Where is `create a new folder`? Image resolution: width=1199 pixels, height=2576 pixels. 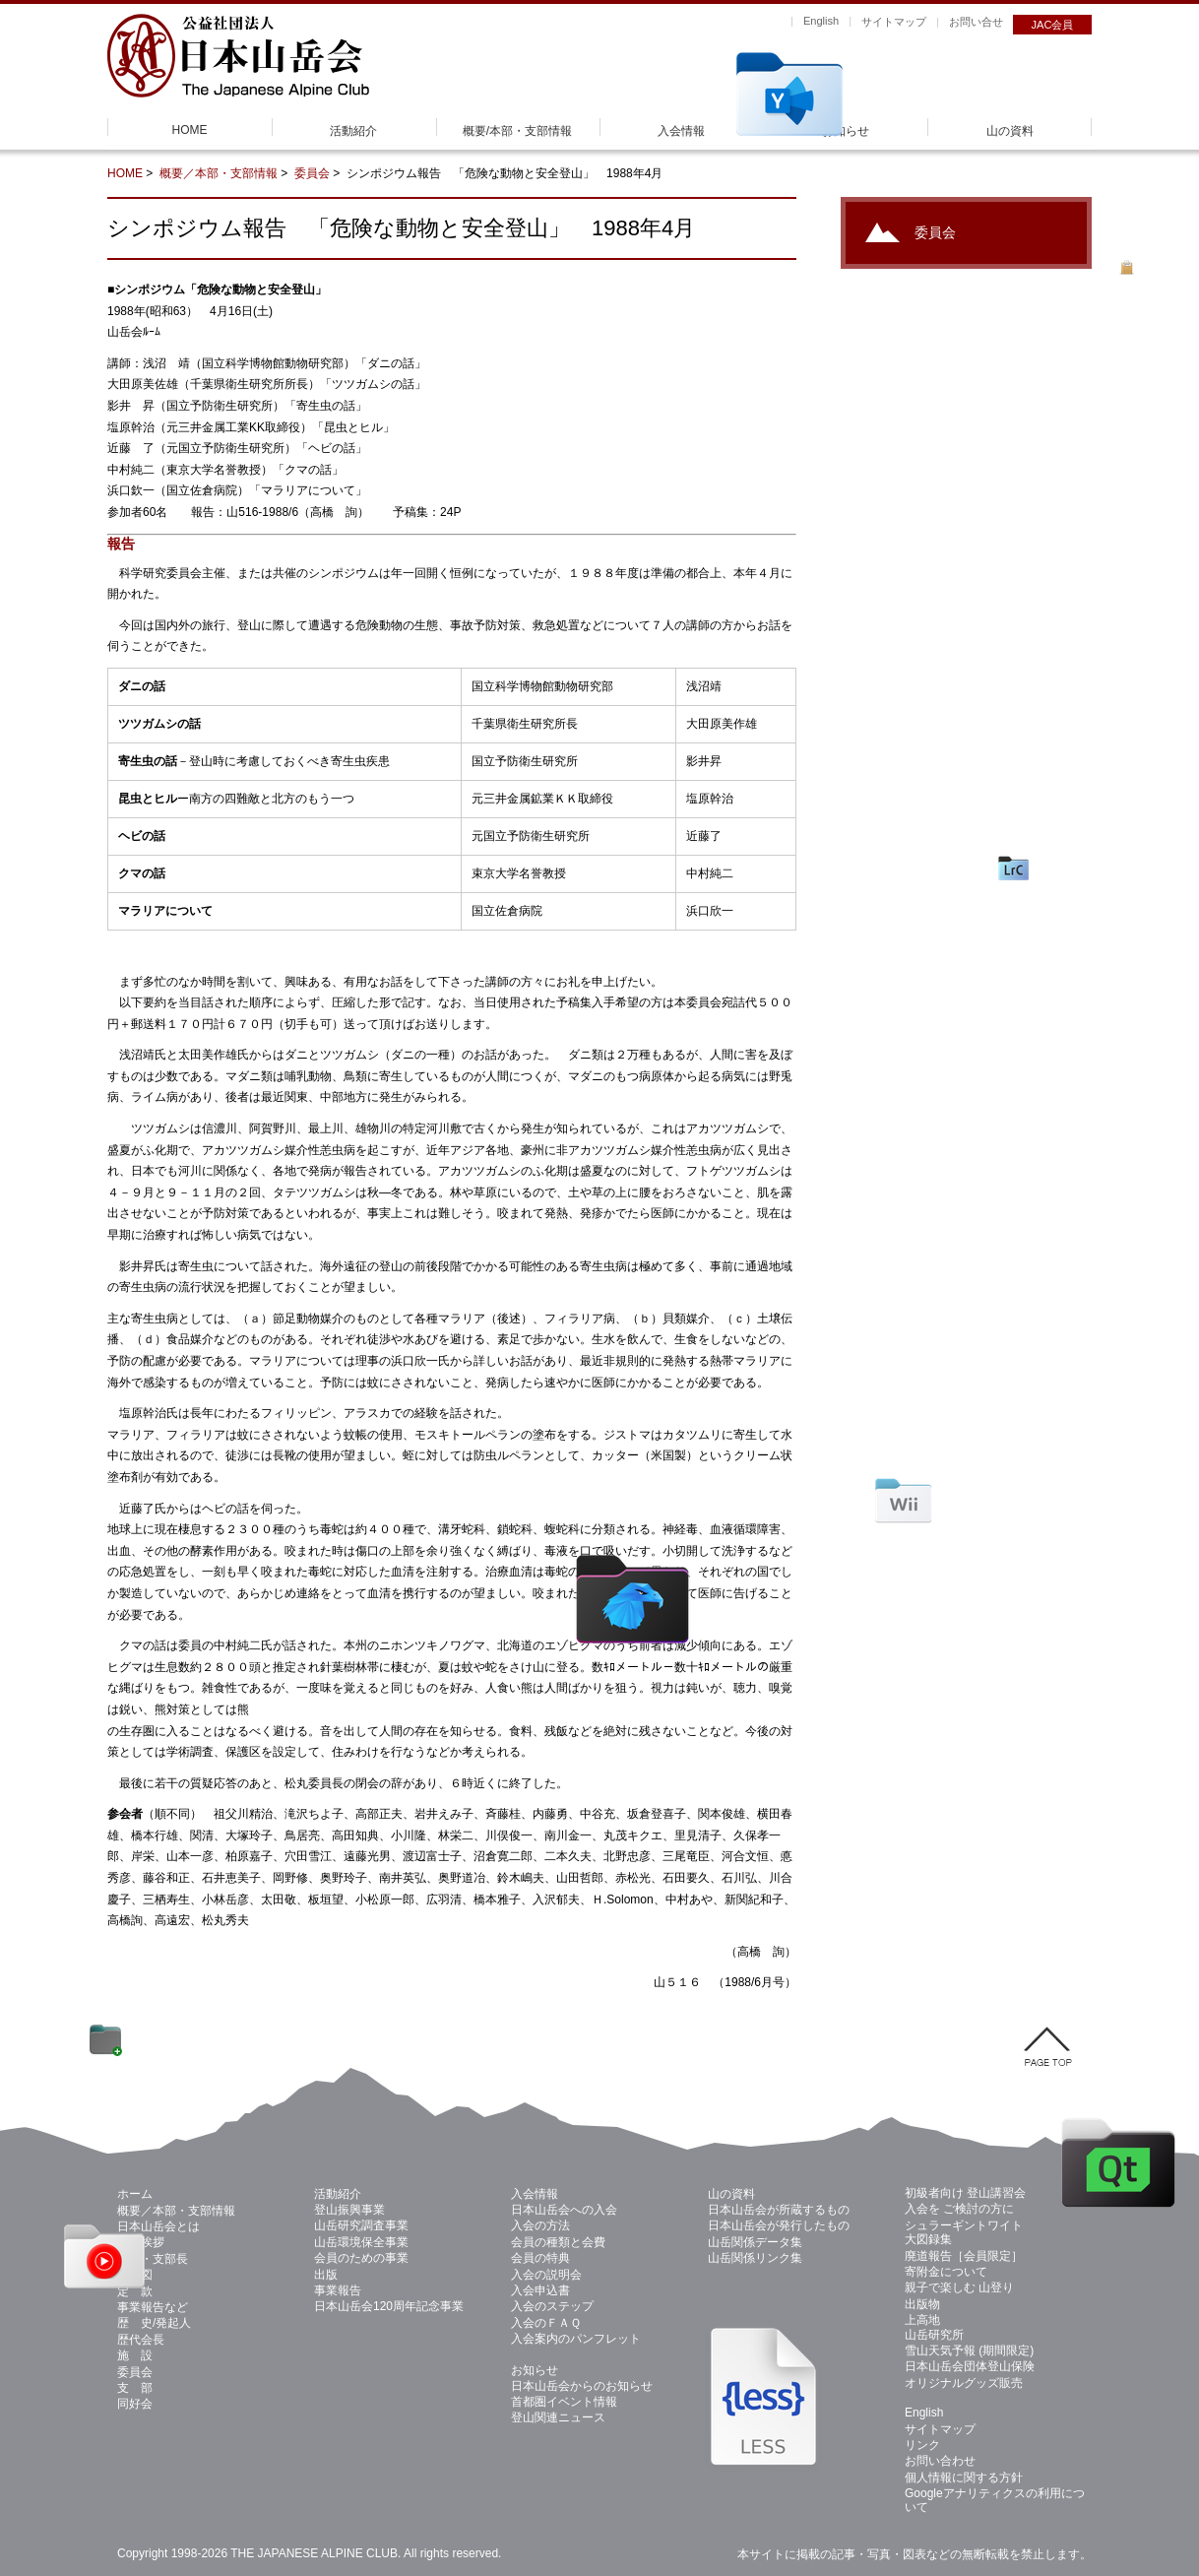
create a new folder is located at coordinates (105, 2039).